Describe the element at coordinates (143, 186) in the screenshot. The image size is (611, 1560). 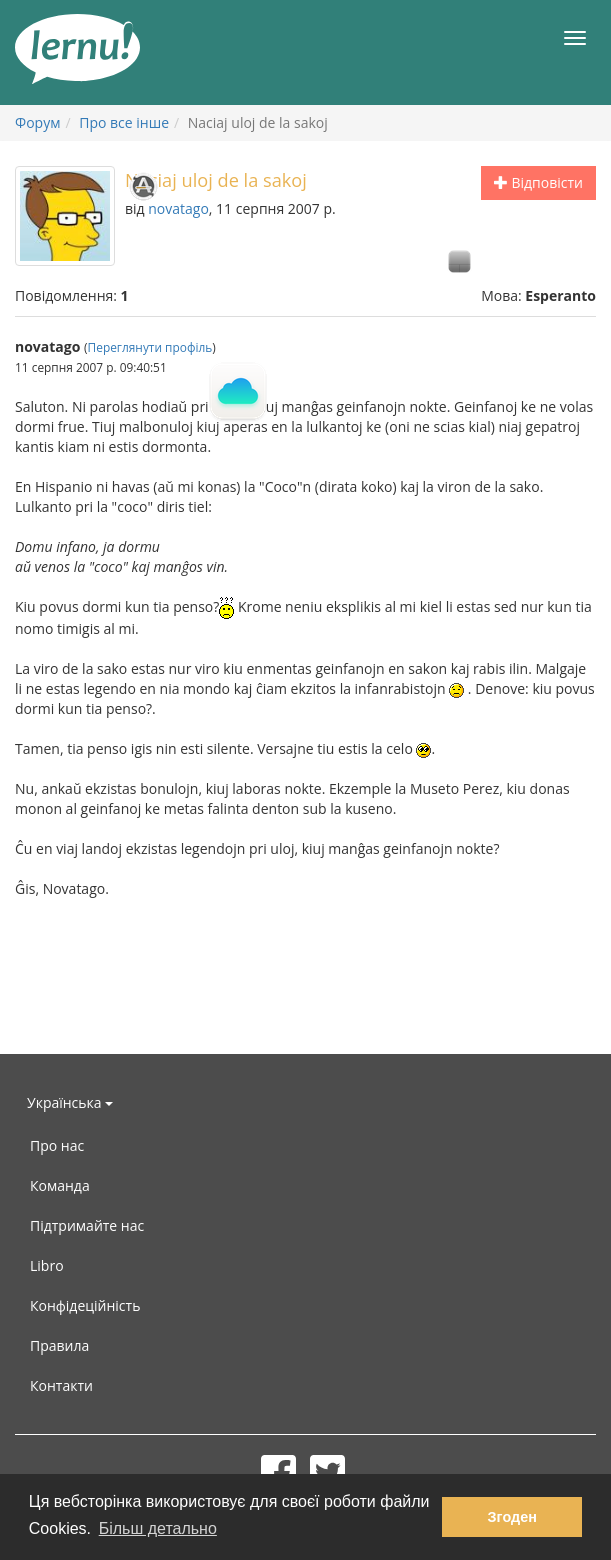
I see `open the software update manager` at that location.